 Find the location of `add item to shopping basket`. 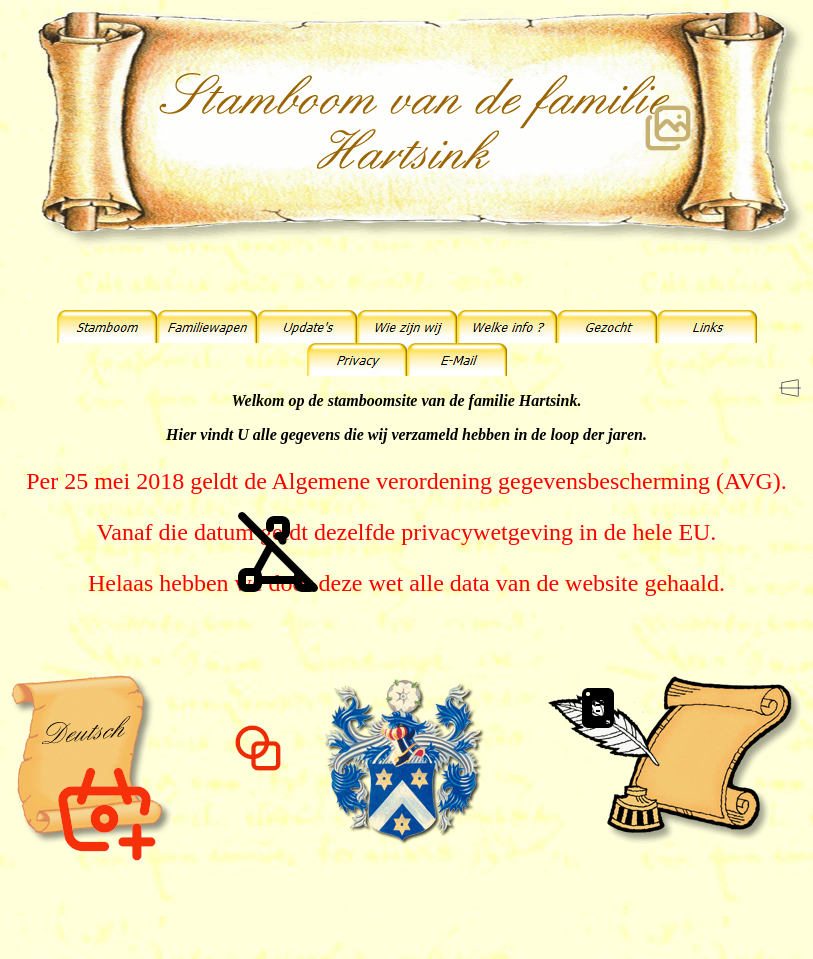

add item to shopping basket is located at coordinates (104, 809).